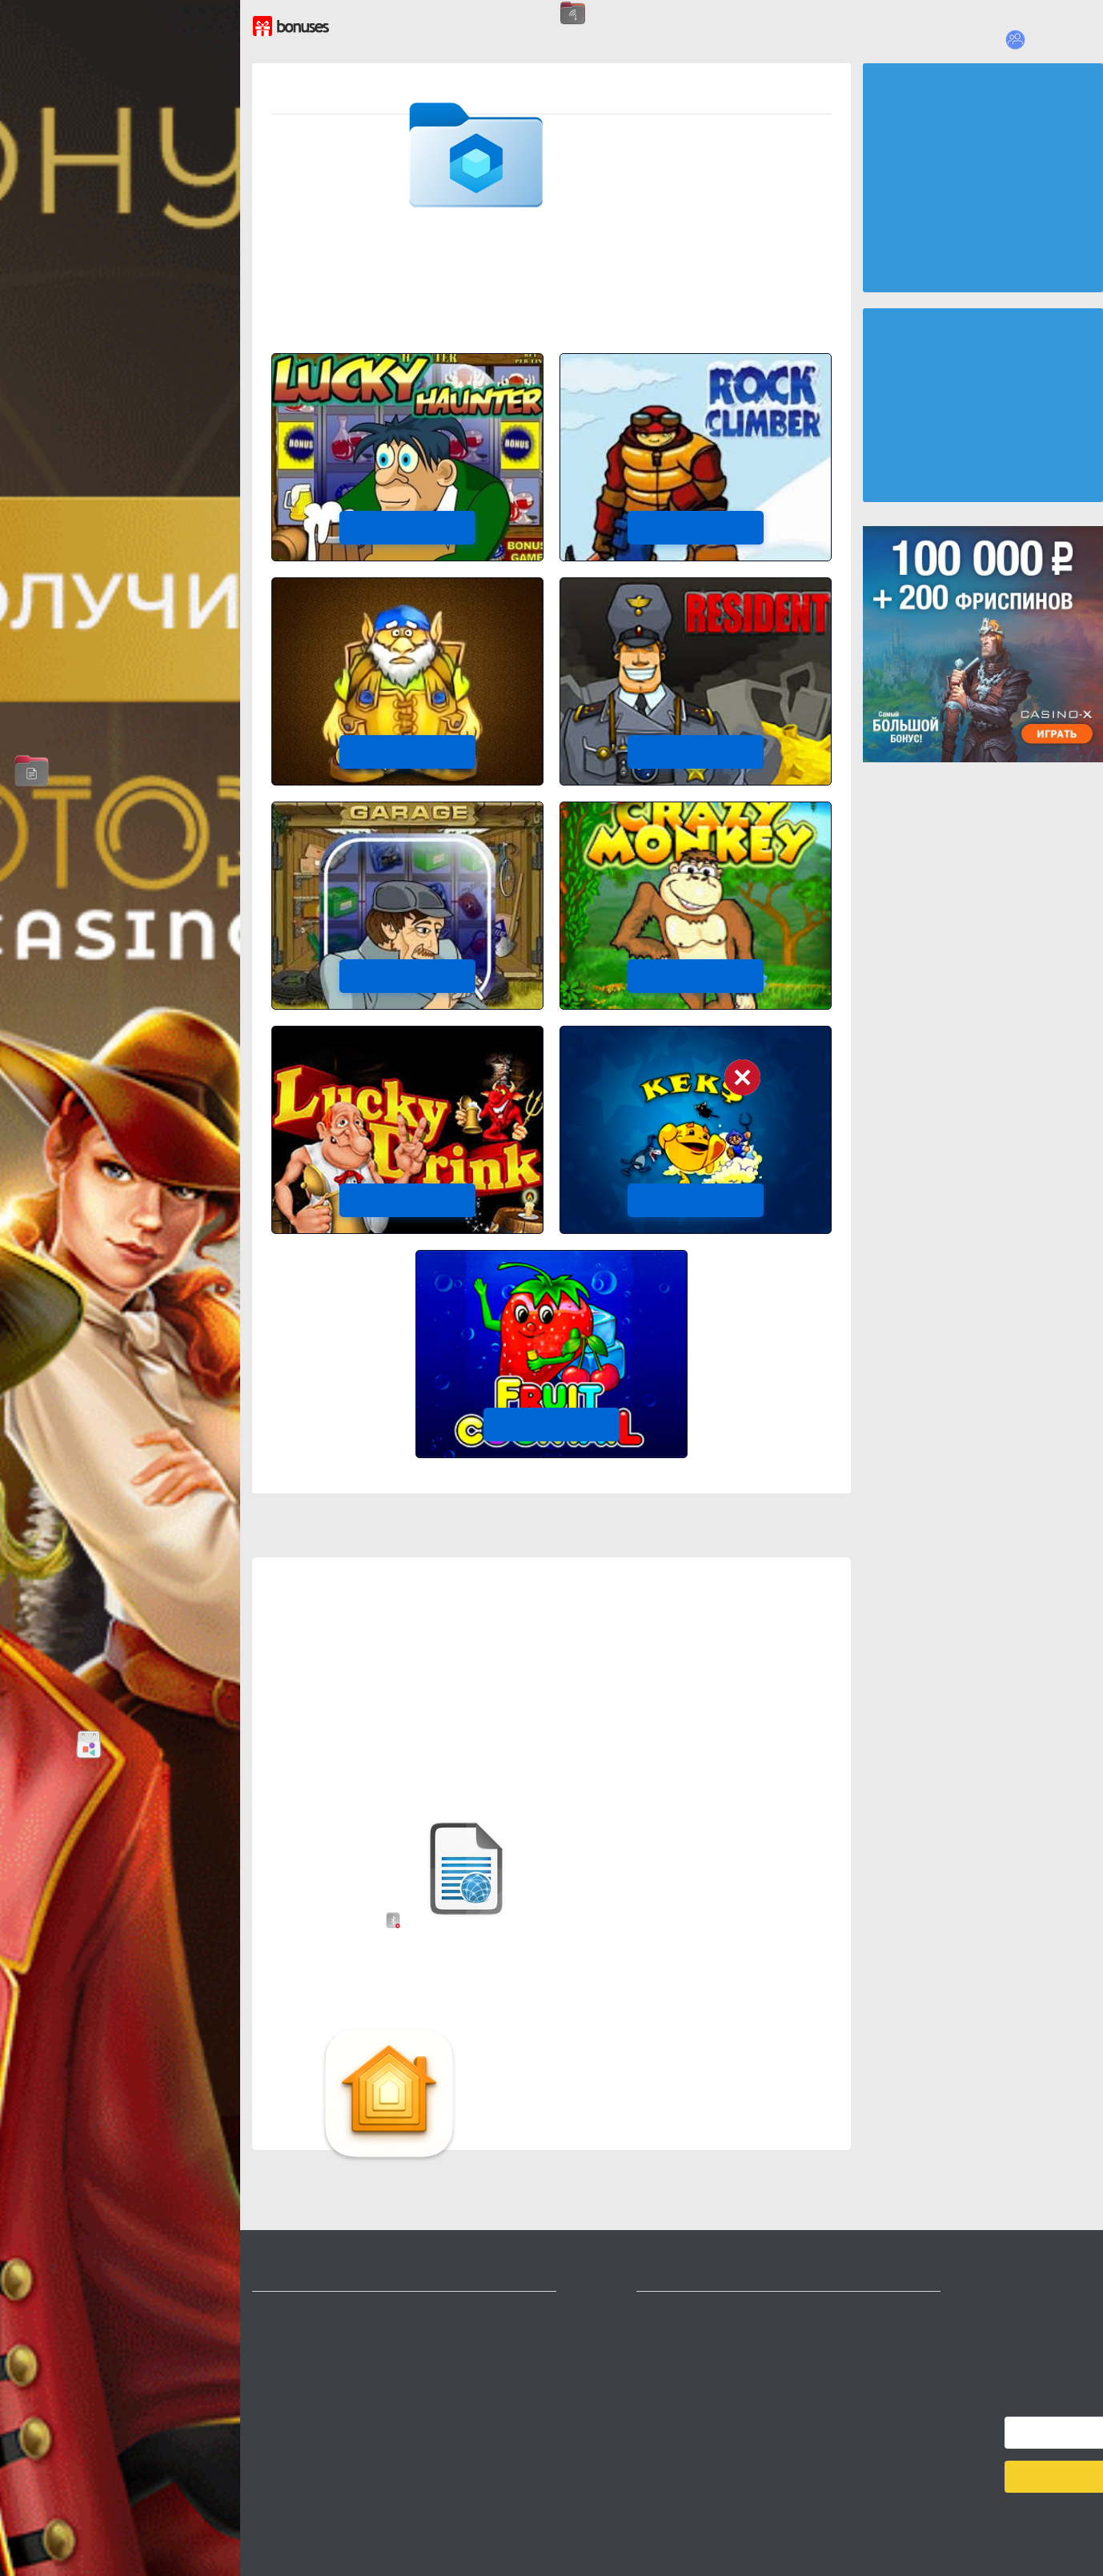 The width and height of the screenshot is (1103, 2576). Describe the element at coordinates (742, 1077) in the screenshot. I see `cancel or close the current action` at that location.